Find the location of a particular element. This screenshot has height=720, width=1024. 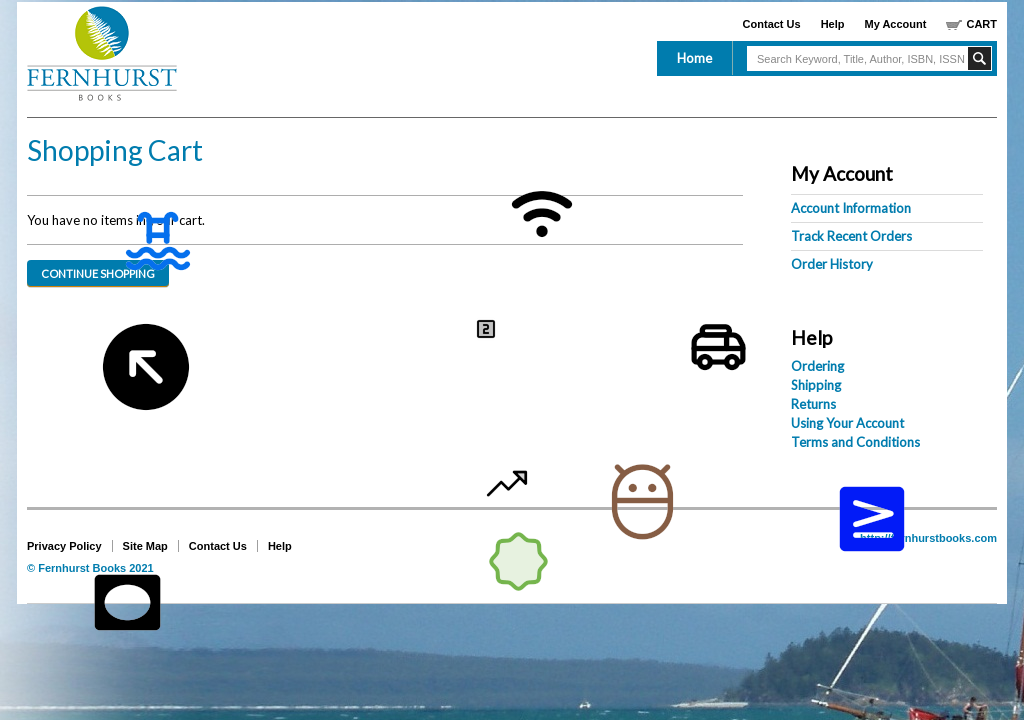

indicates step two in a multi-step process is located at coordinates (486, 329).